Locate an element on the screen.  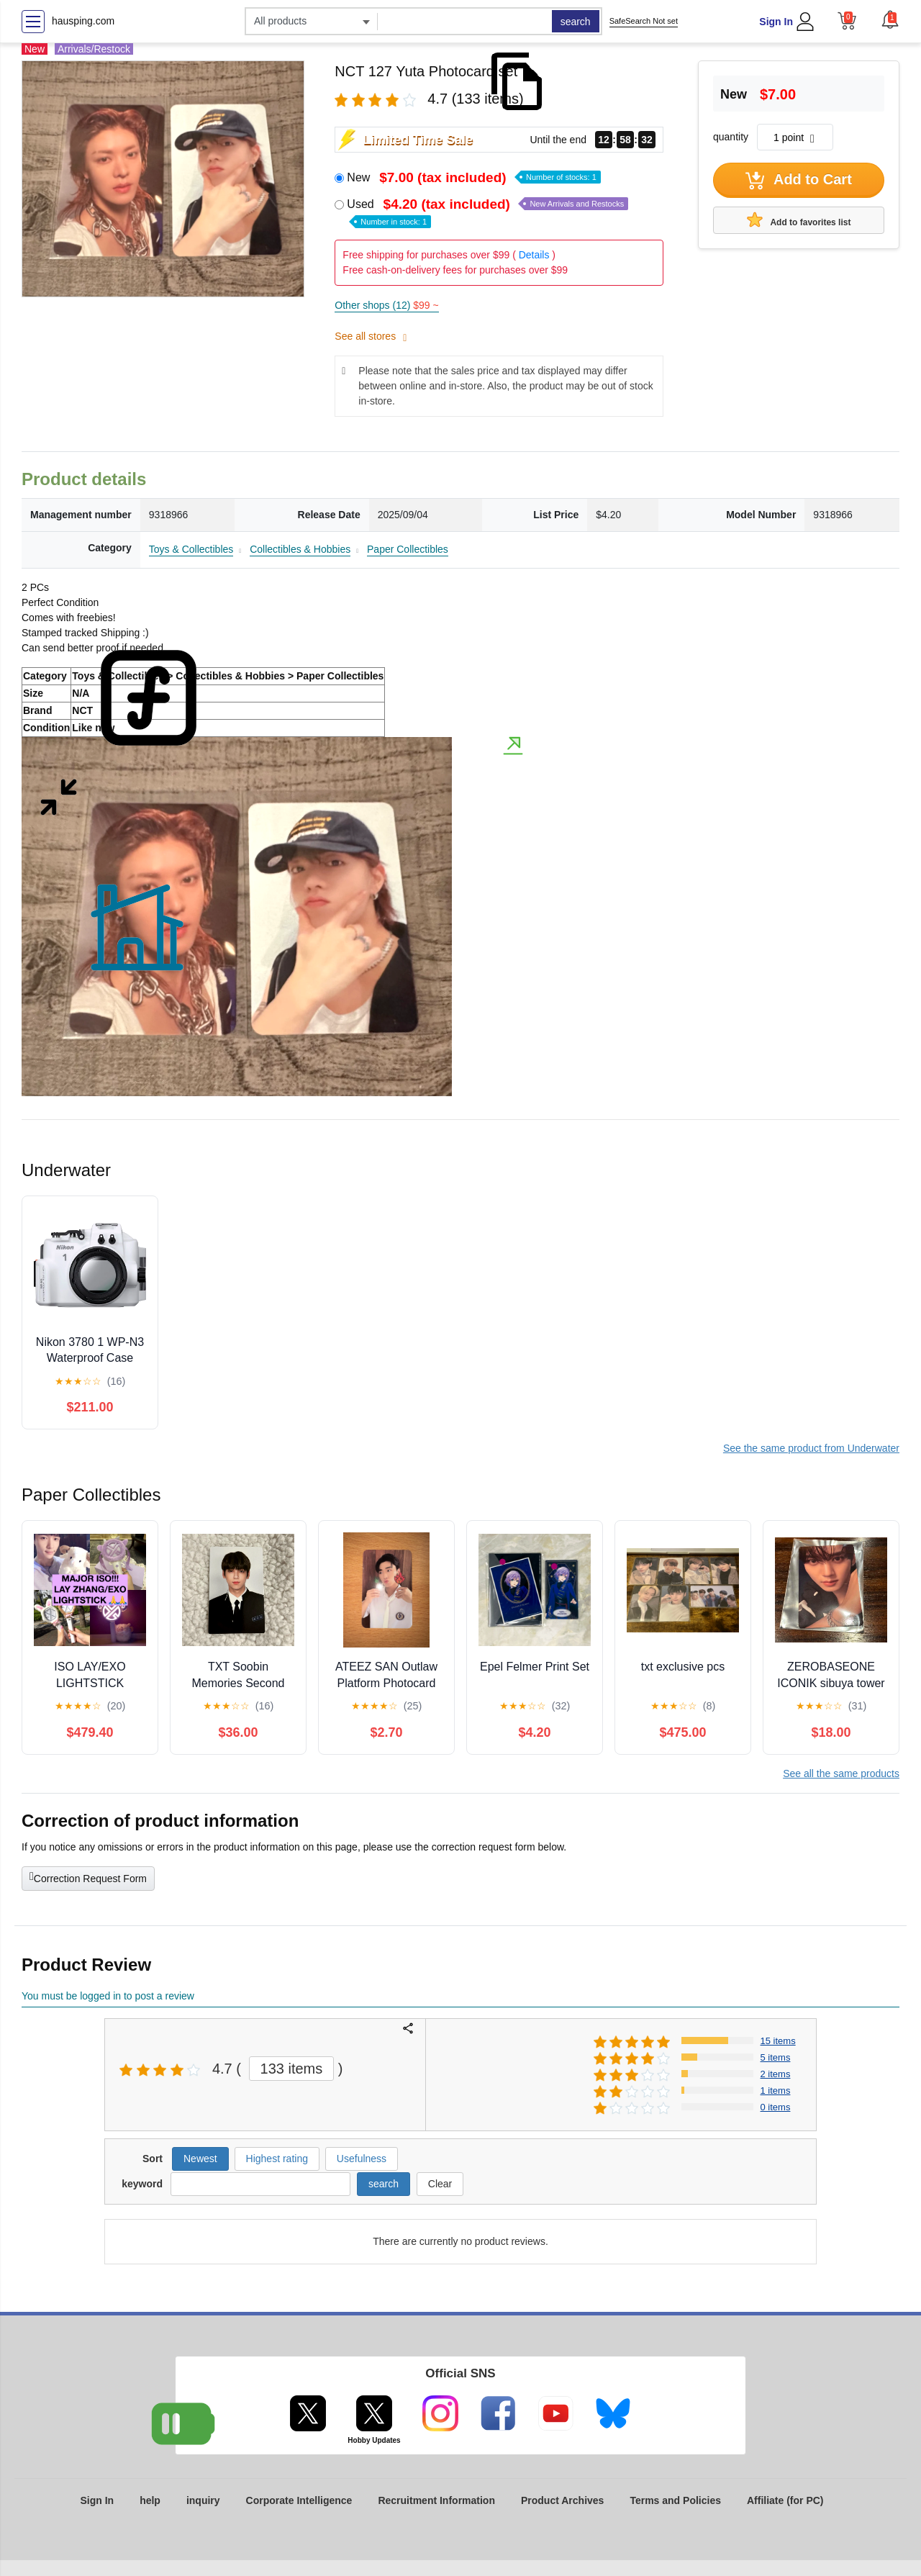
collapse or minimize content is located at coordinates (58, 797).